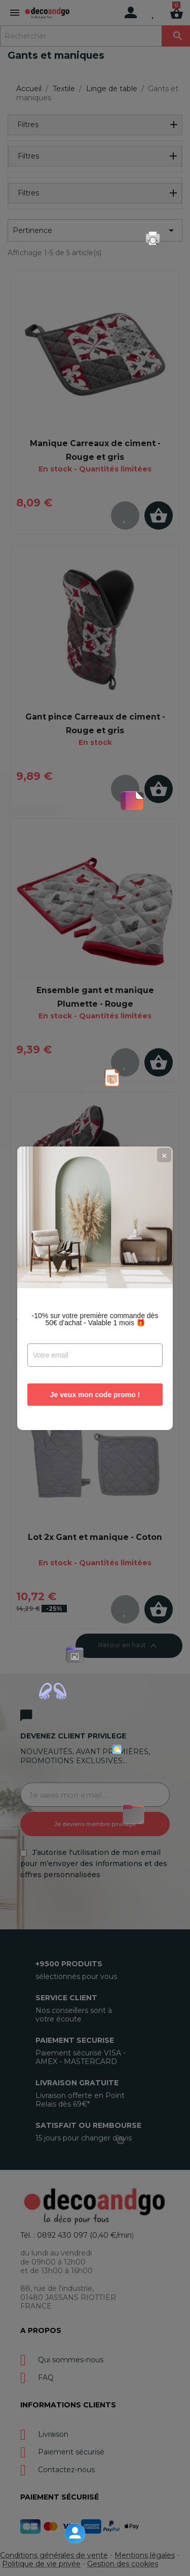  Describe the element at coordinates (117, 1749) in the screenshot. I see `open the weather app` at that location.